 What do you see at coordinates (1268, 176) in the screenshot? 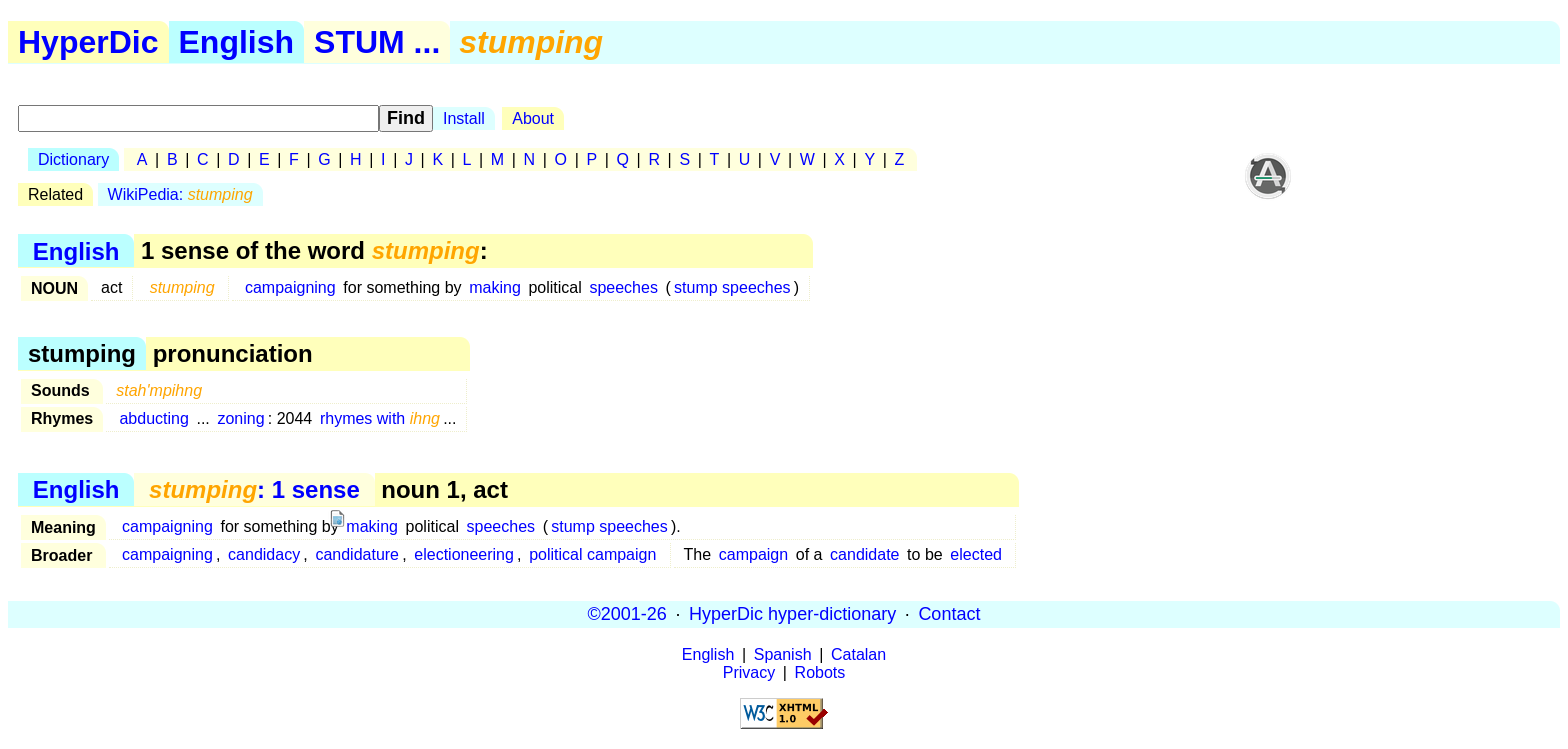
I see `check for available software updates` at bounding box center [1268, 176].